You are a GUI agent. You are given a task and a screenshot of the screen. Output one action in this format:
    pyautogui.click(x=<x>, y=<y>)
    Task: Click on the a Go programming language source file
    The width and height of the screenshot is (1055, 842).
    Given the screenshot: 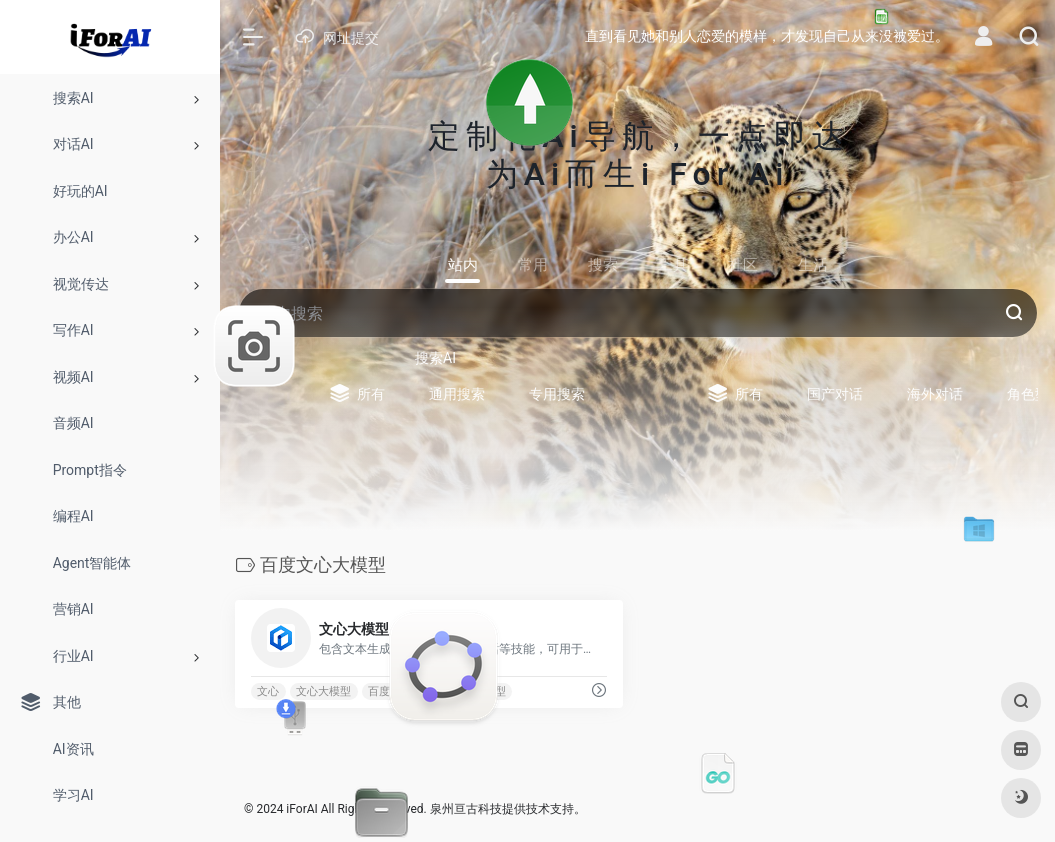 What is the action you would take?
    pyautogui.click(x=718, y=773)
    